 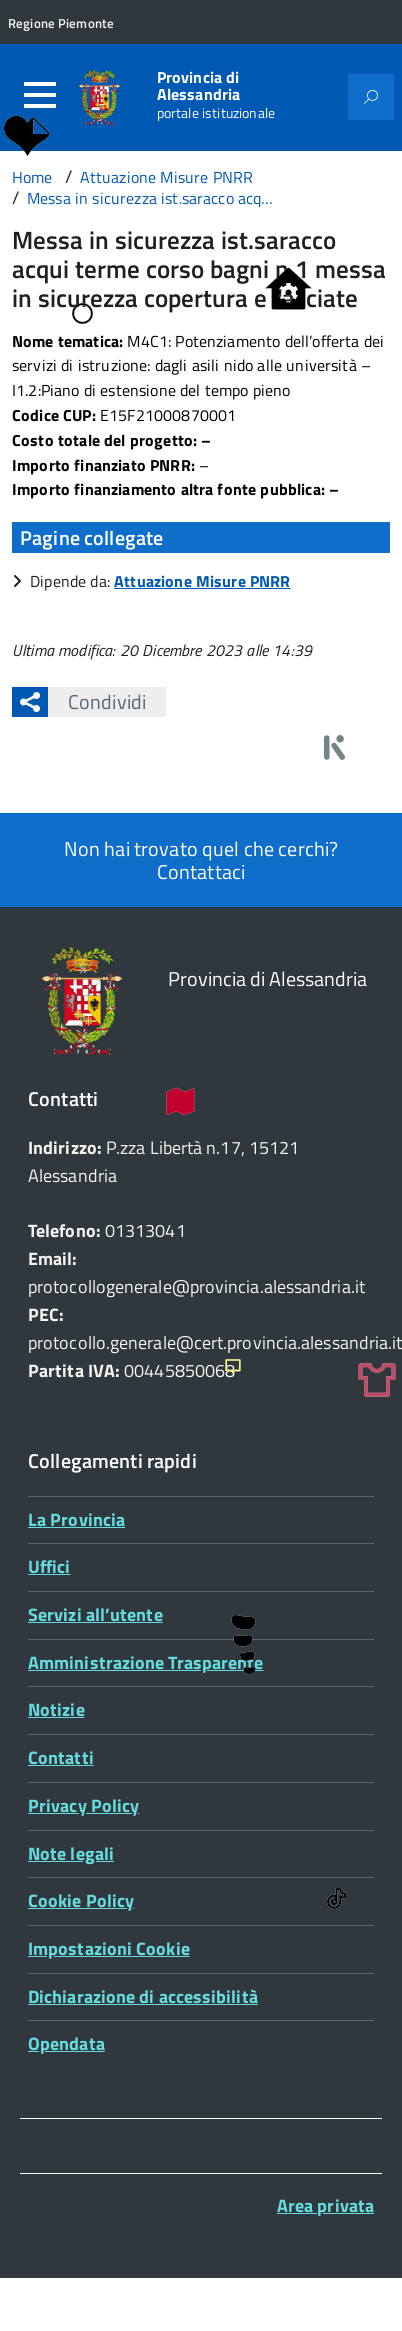 What do you see at coordinates (180, 1101) in the screenshot?
I see `open map view` at bounding box center [180, 1101].